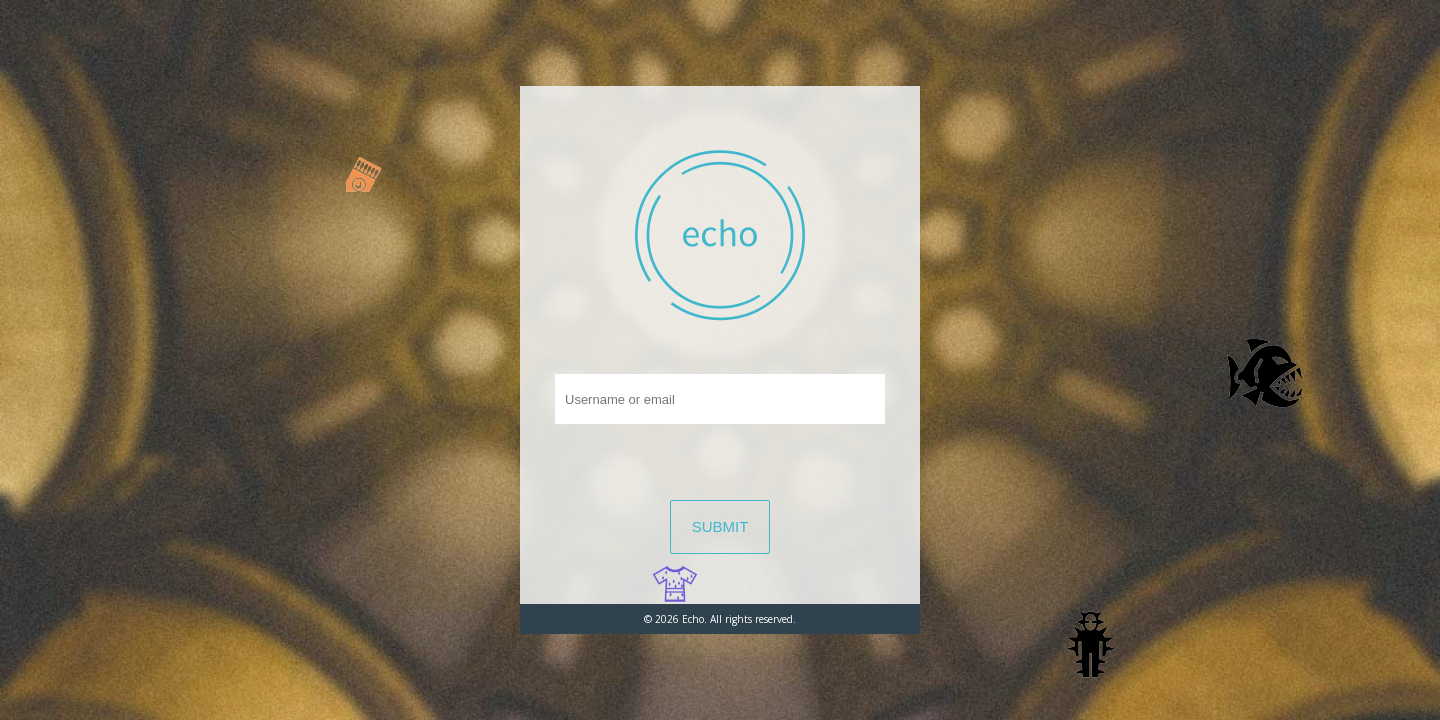 The image size is (1440, 720). Describe the element at coordinates (1265, 373) in the screenshot. I see `indicates a dangerous creature or hazard in a game` at that location.